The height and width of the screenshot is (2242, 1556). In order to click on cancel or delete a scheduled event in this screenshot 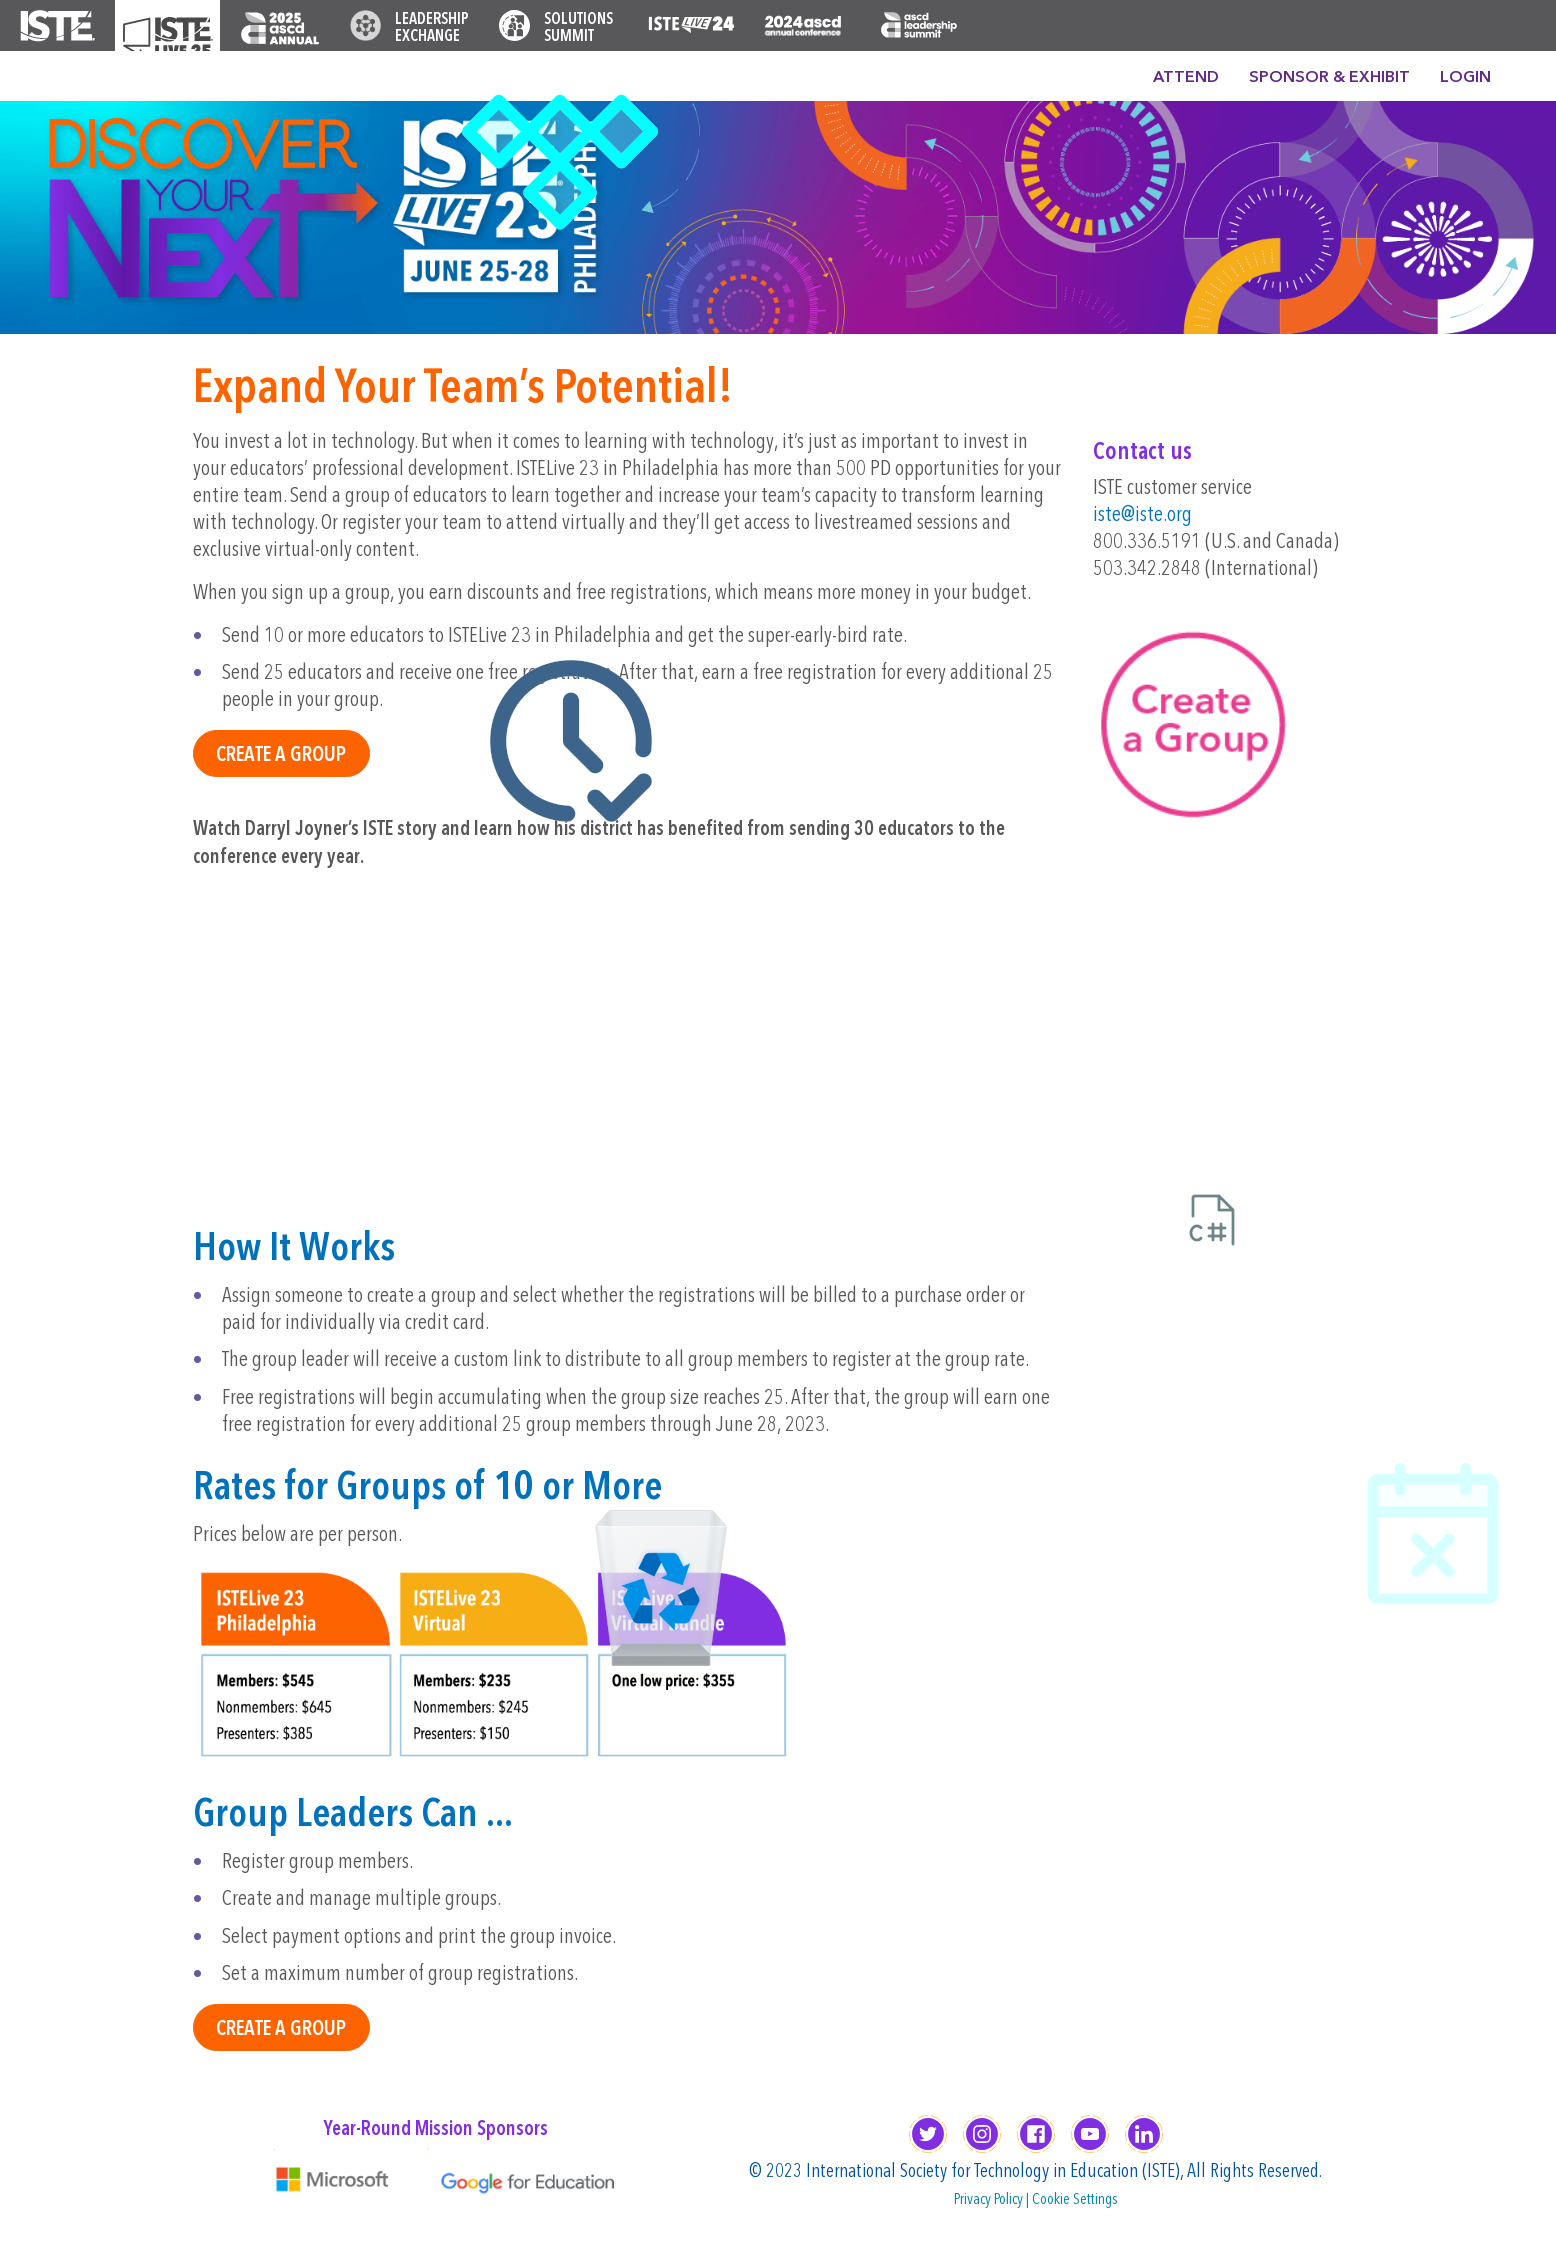, I will do `click(1433, 1539)`.